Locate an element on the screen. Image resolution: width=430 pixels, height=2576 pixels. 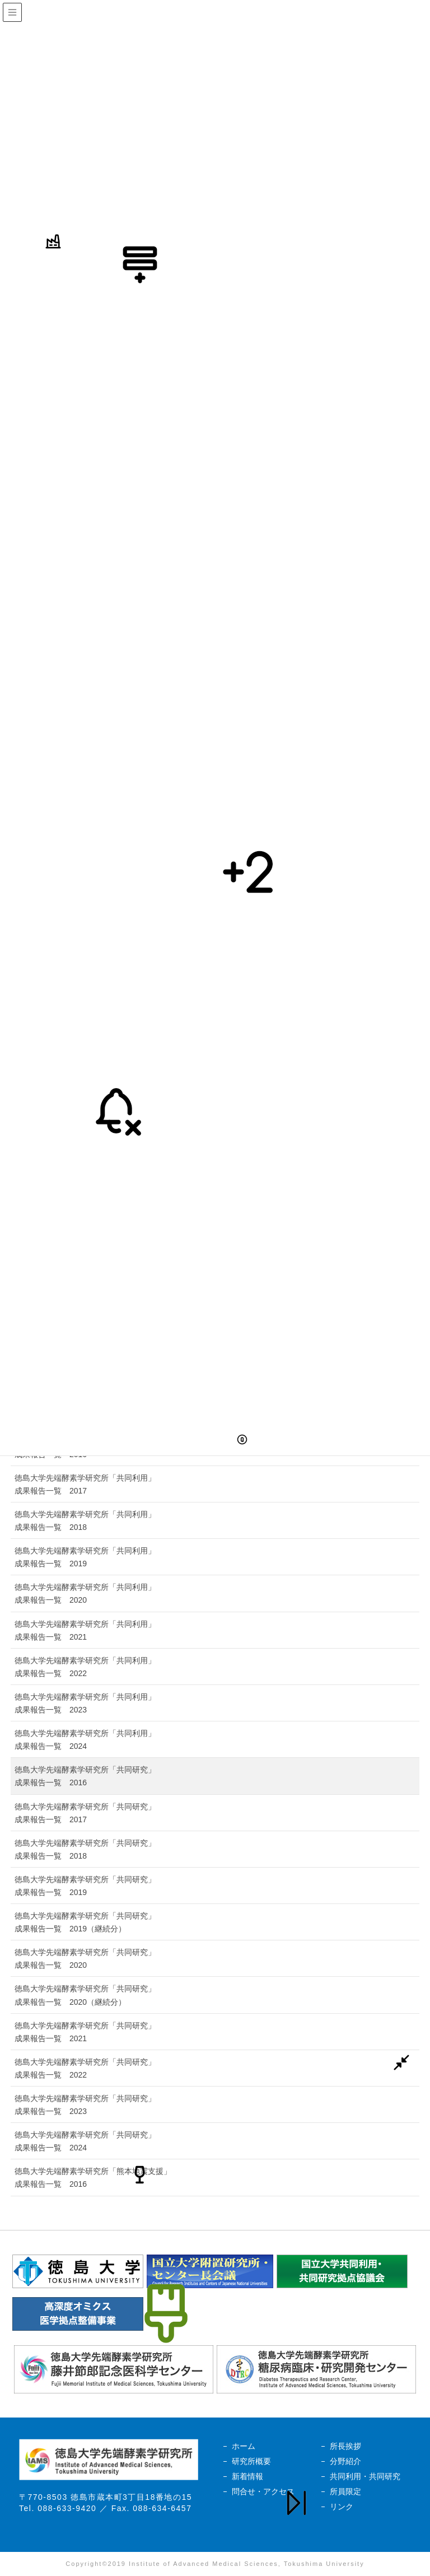
letter Q avatar or profile icon is located at coordinates (242, 1439).